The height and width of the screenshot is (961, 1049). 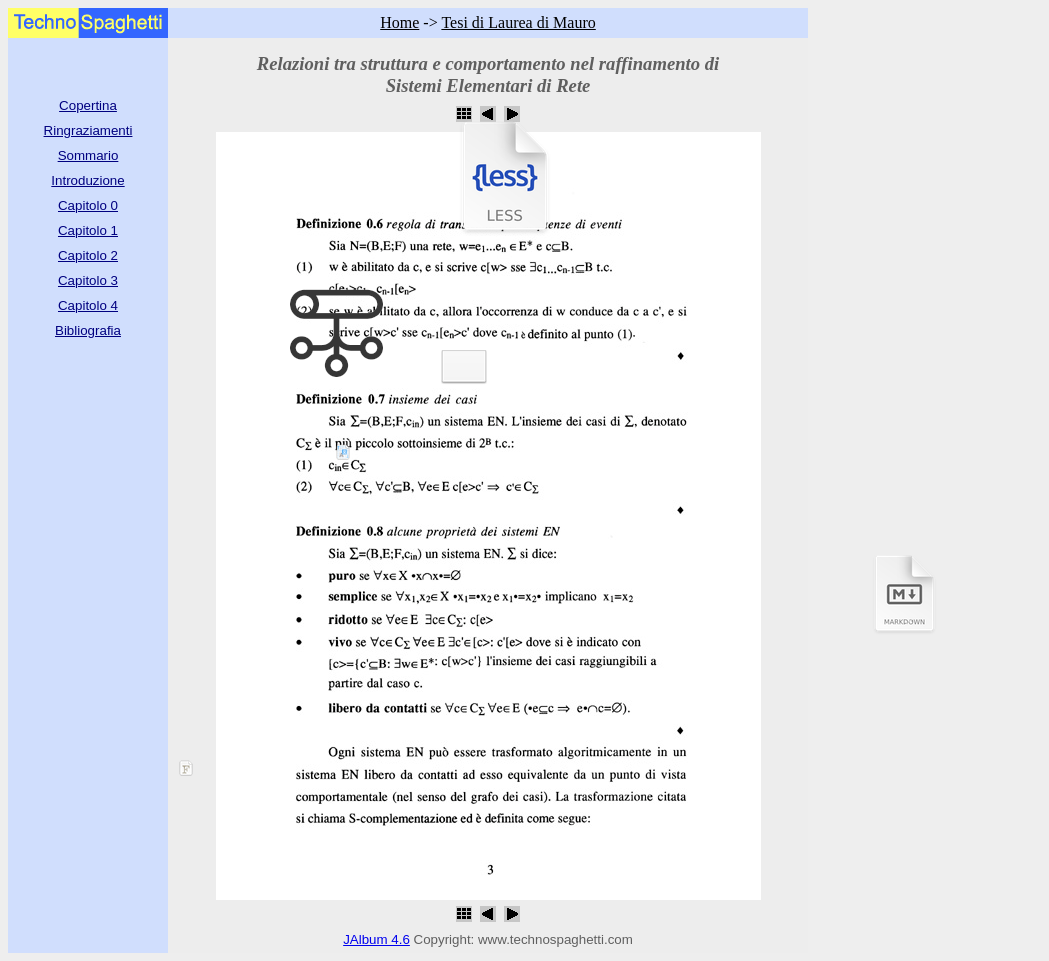 I want to click on a gettext translation template file (.pot), so click(x=343, y=452).